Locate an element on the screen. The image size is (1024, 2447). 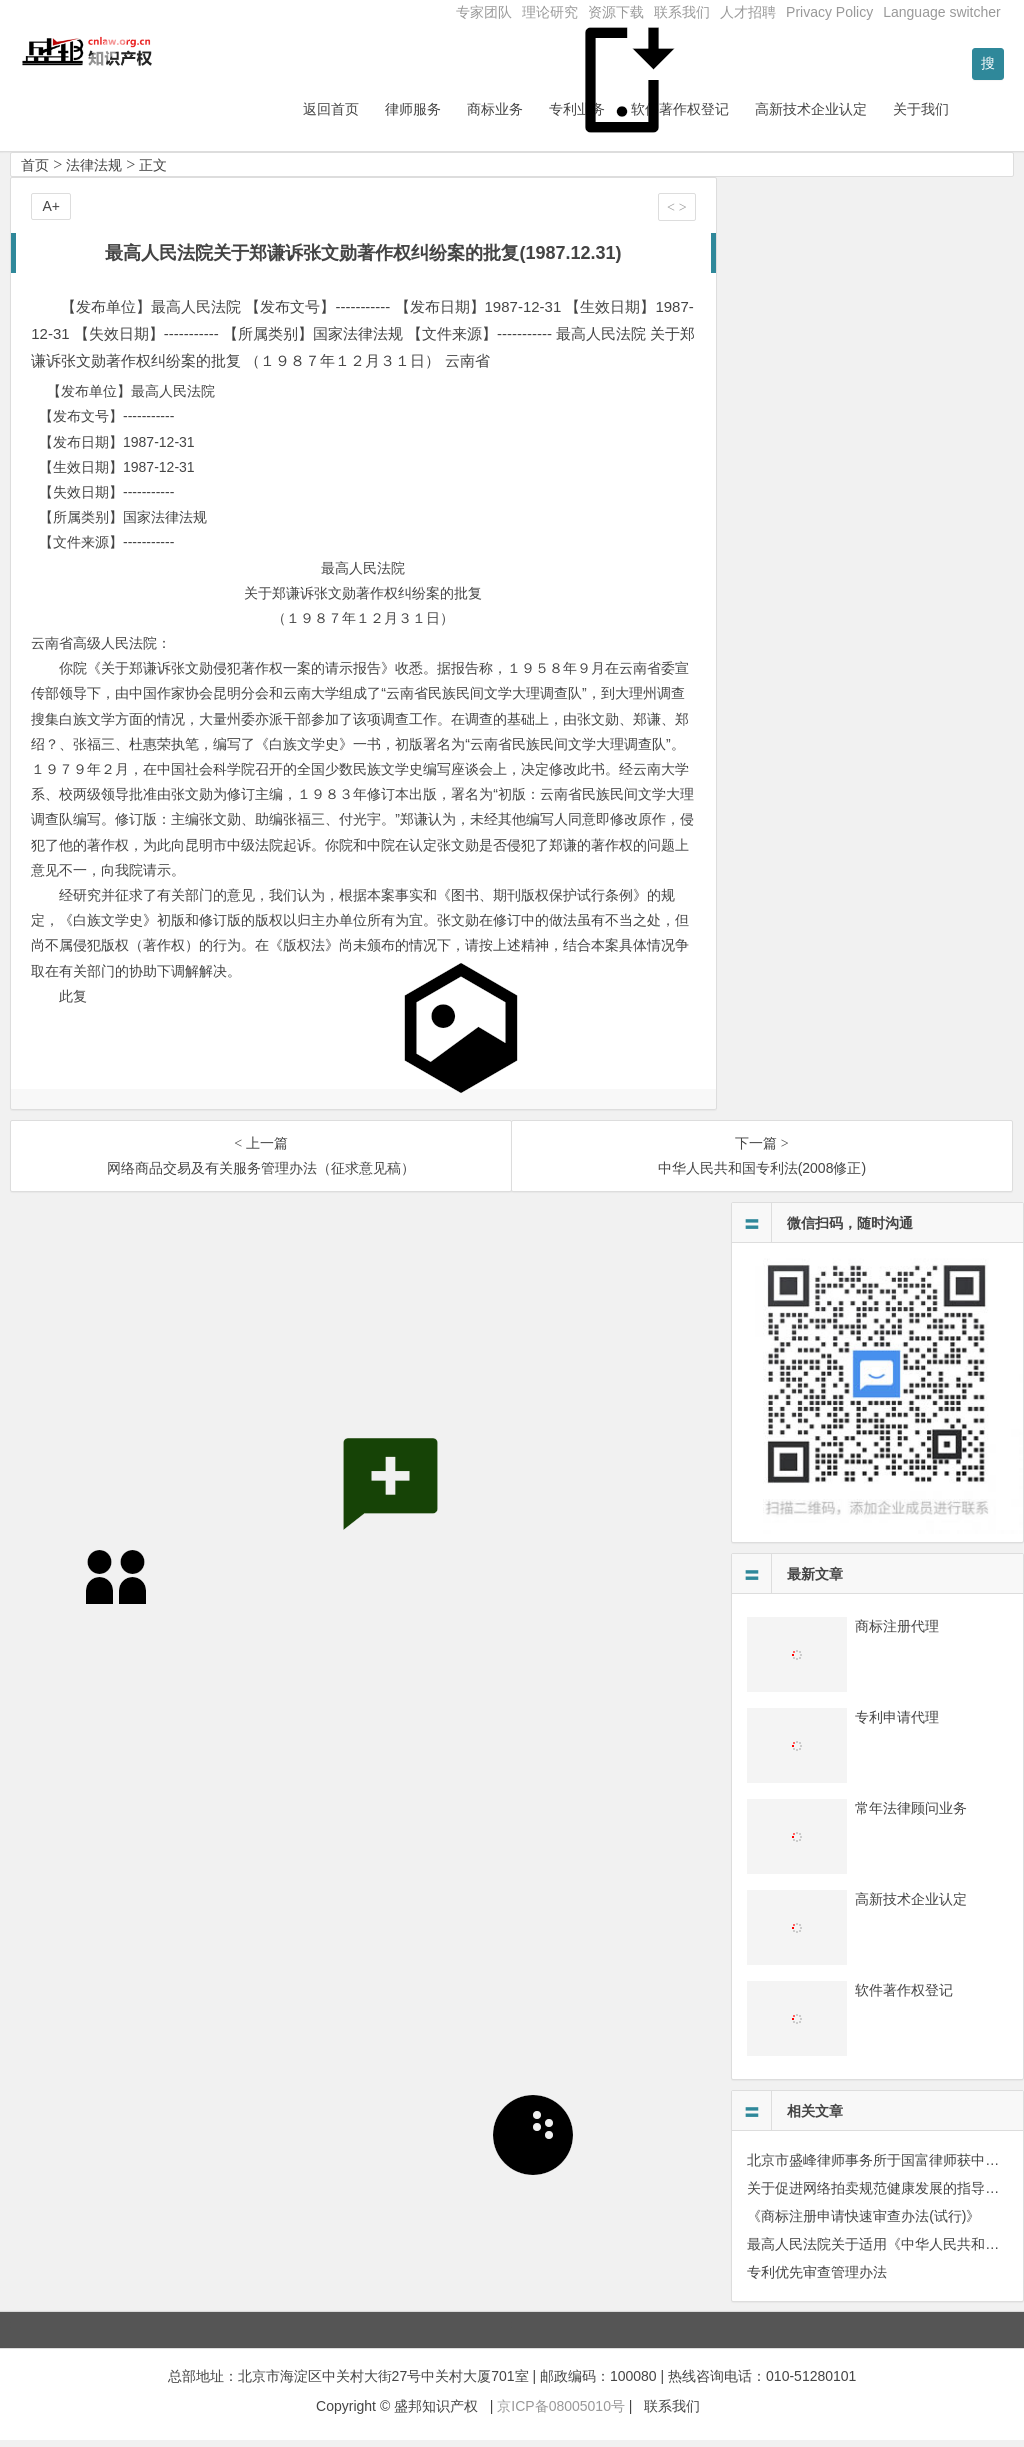
access bowling game or sports app is located at coordinates (533, 2135).